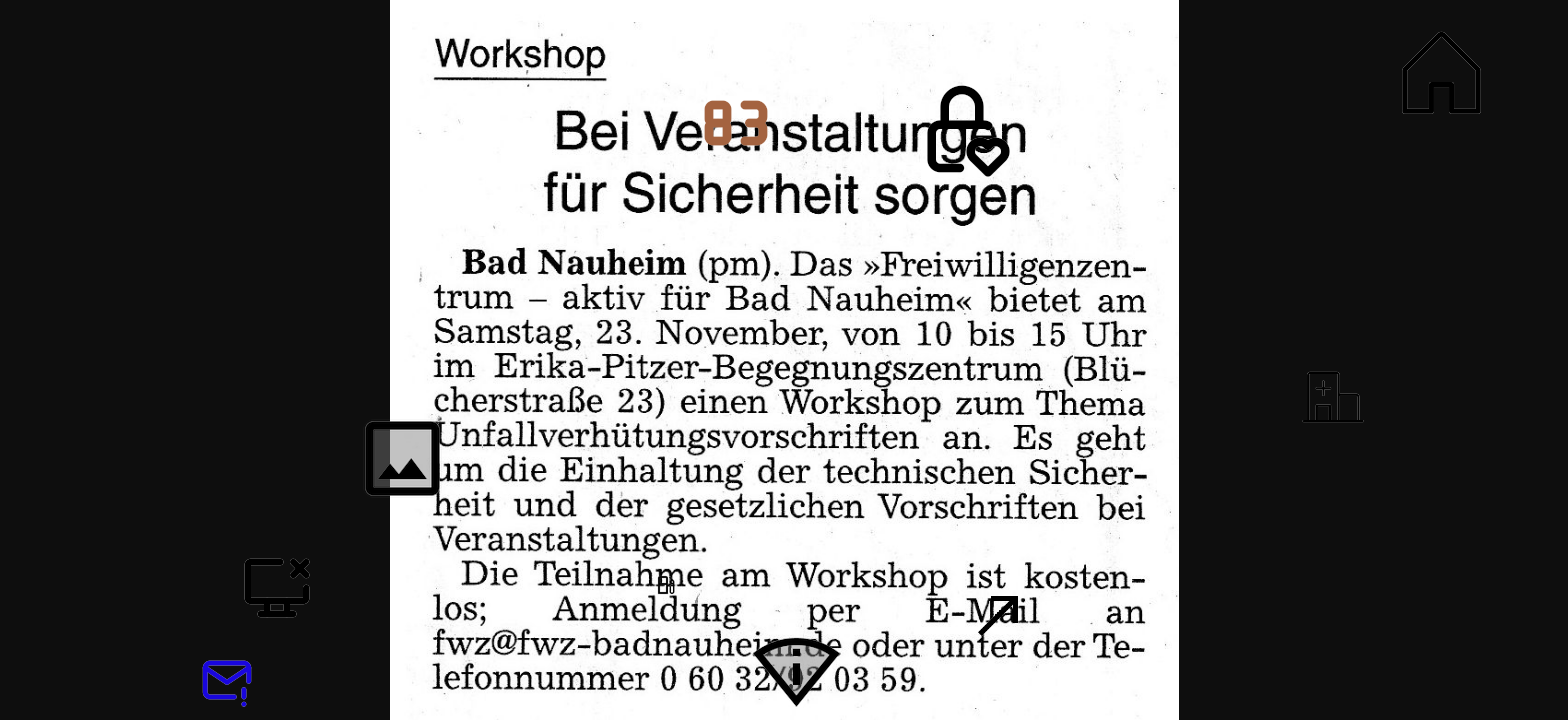 This screenshot has height=720, width=1568. I want to click on stop sharing your screen, so click(277, 588).